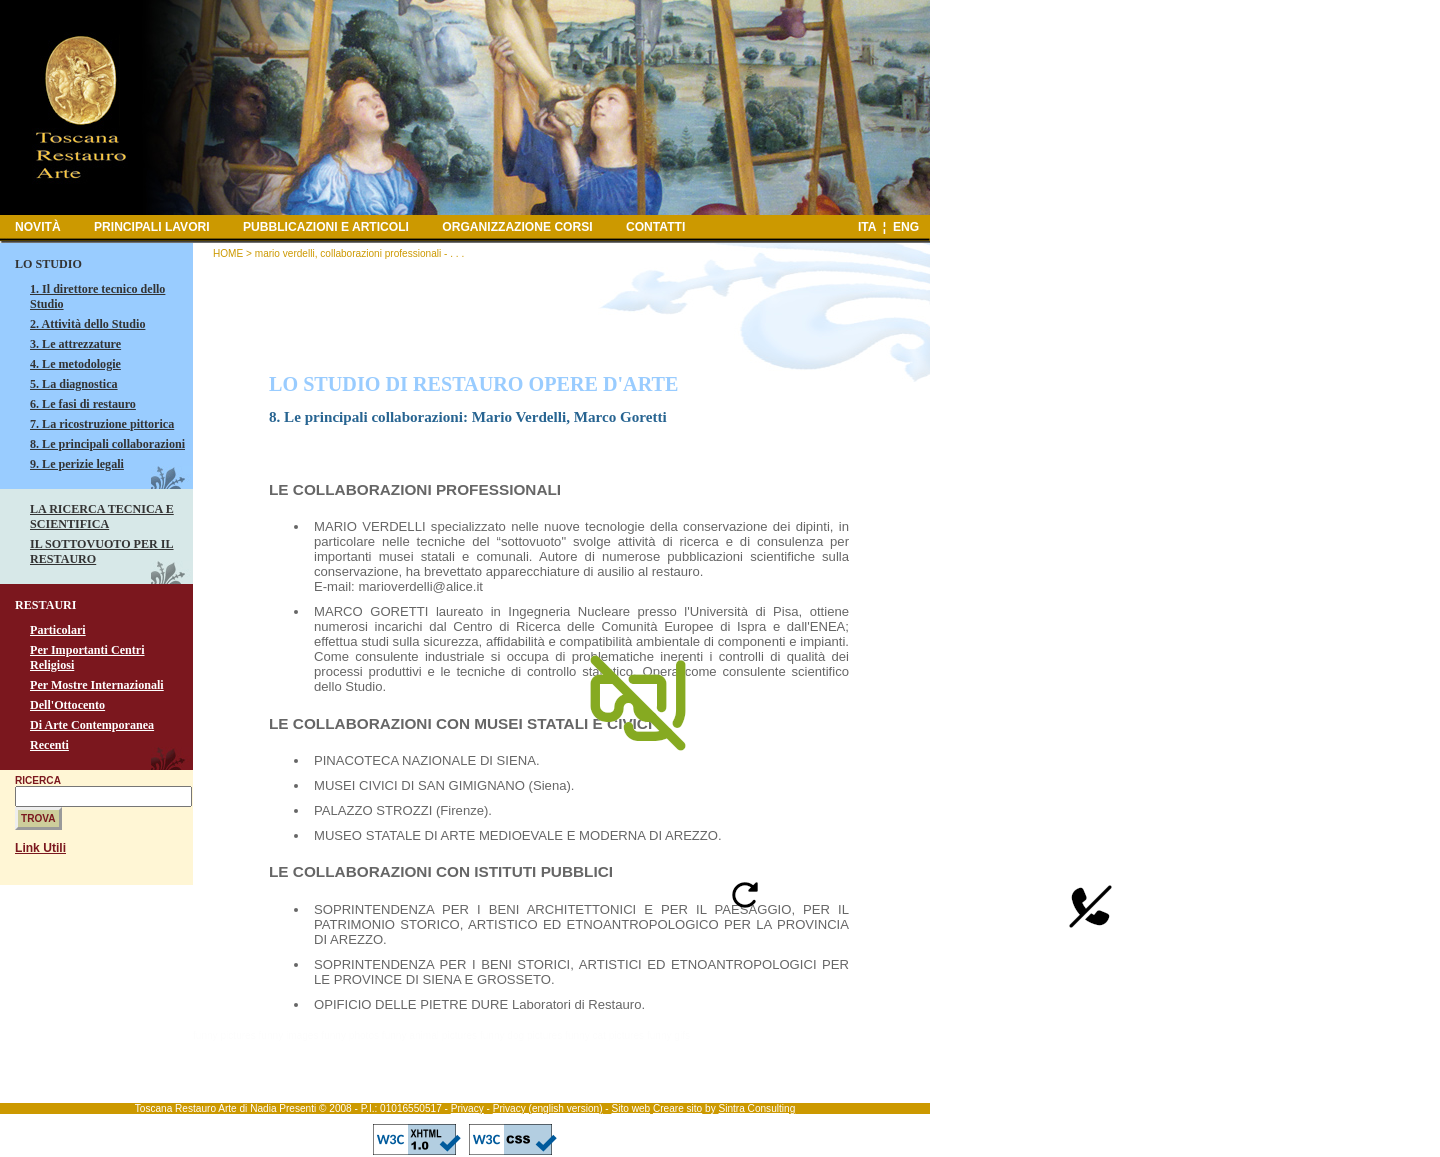 The width and height of the screenshot is (1440, 1157). What do you see at coordinates (745, 895) in the screenshot?
I see `redo the last undone action` at bounding box center [745, 895].